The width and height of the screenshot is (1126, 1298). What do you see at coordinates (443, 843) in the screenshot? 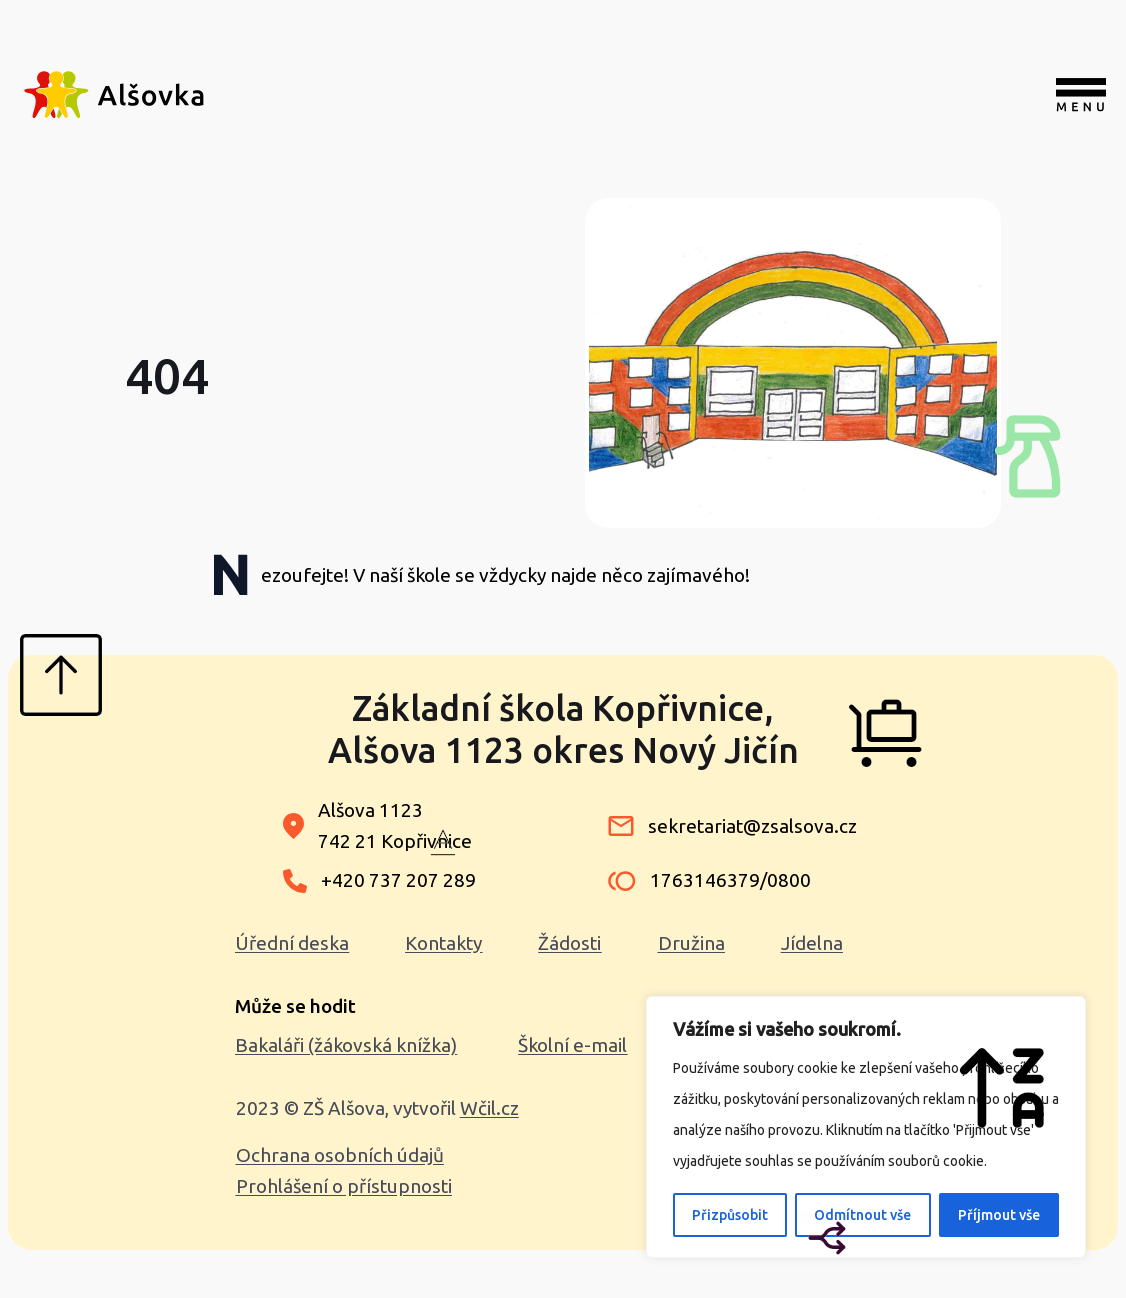
I see `apply underline formatting to text` at bounding box center [443, 843].